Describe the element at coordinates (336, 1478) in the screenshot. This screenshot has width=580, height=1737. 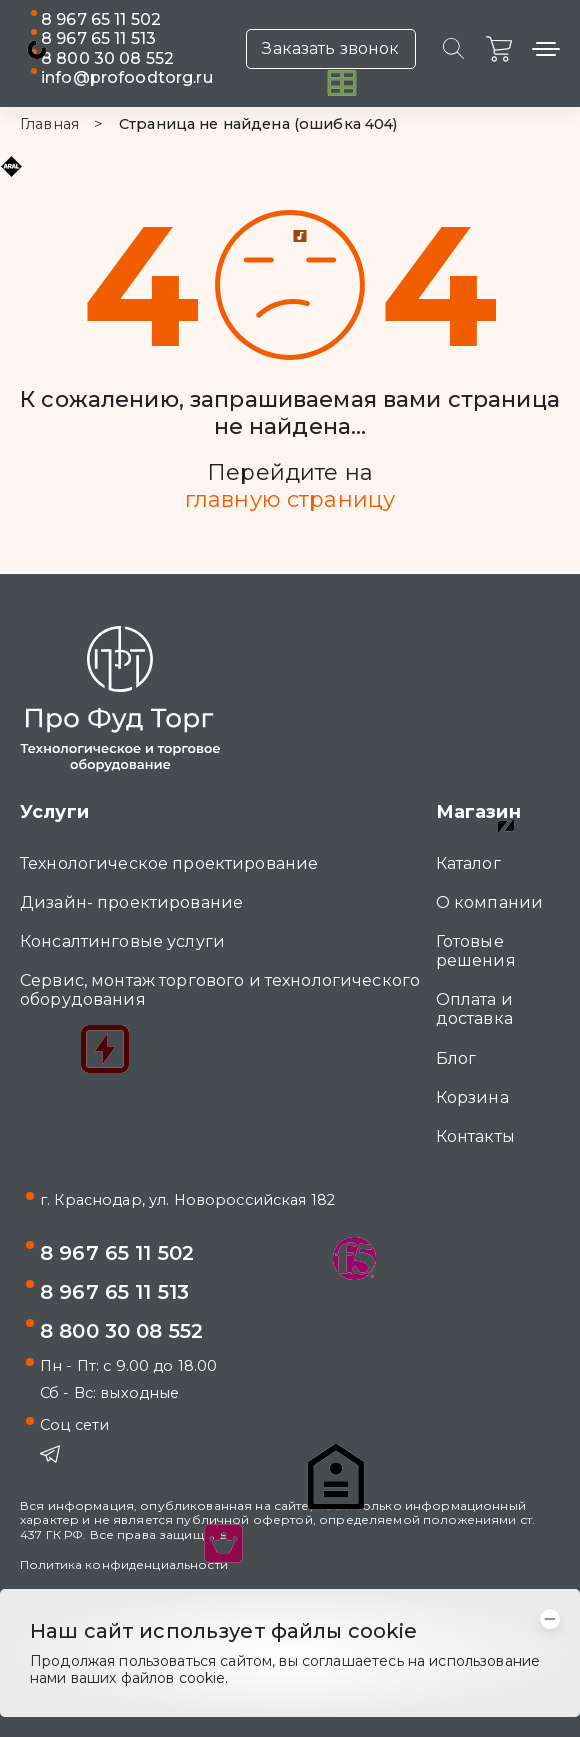
I see `view product pricing or tag details` at that location.